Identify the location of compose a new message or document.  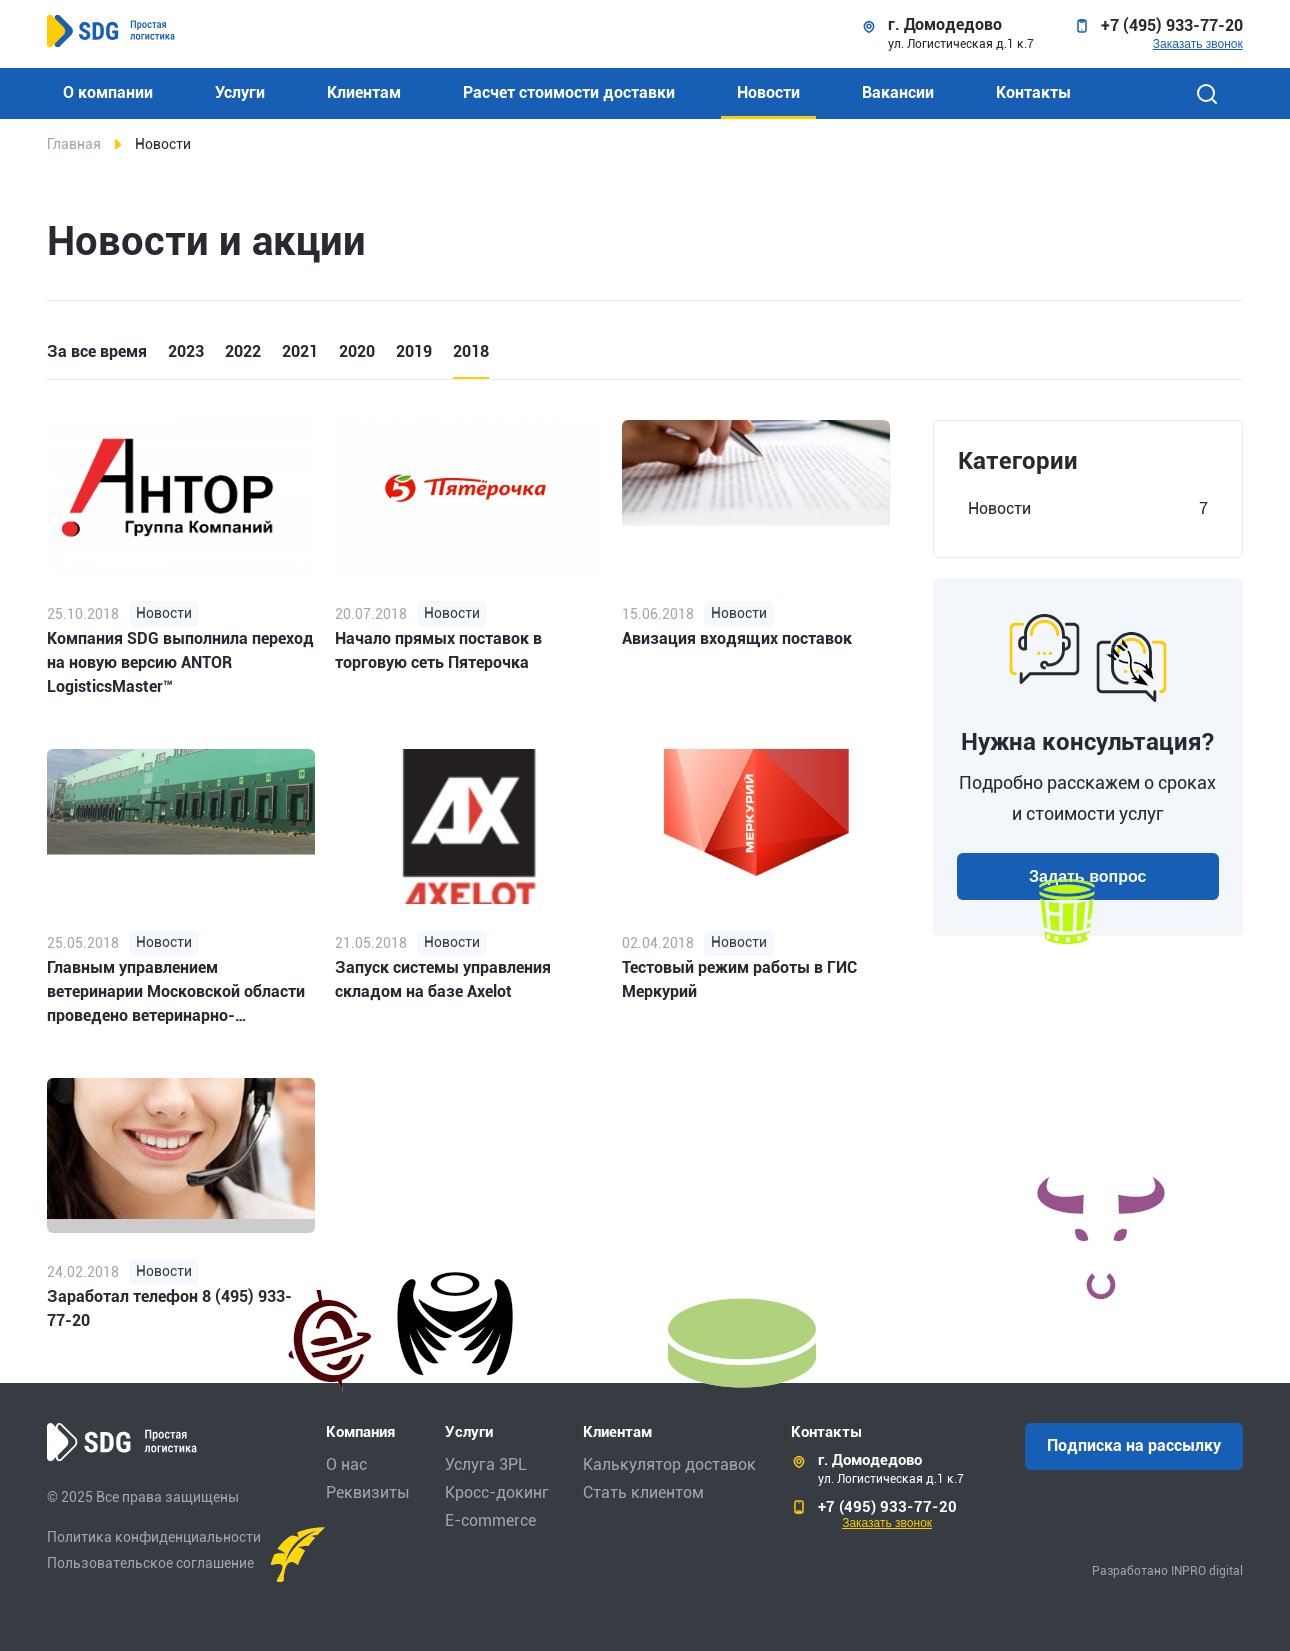
(298, 1554).